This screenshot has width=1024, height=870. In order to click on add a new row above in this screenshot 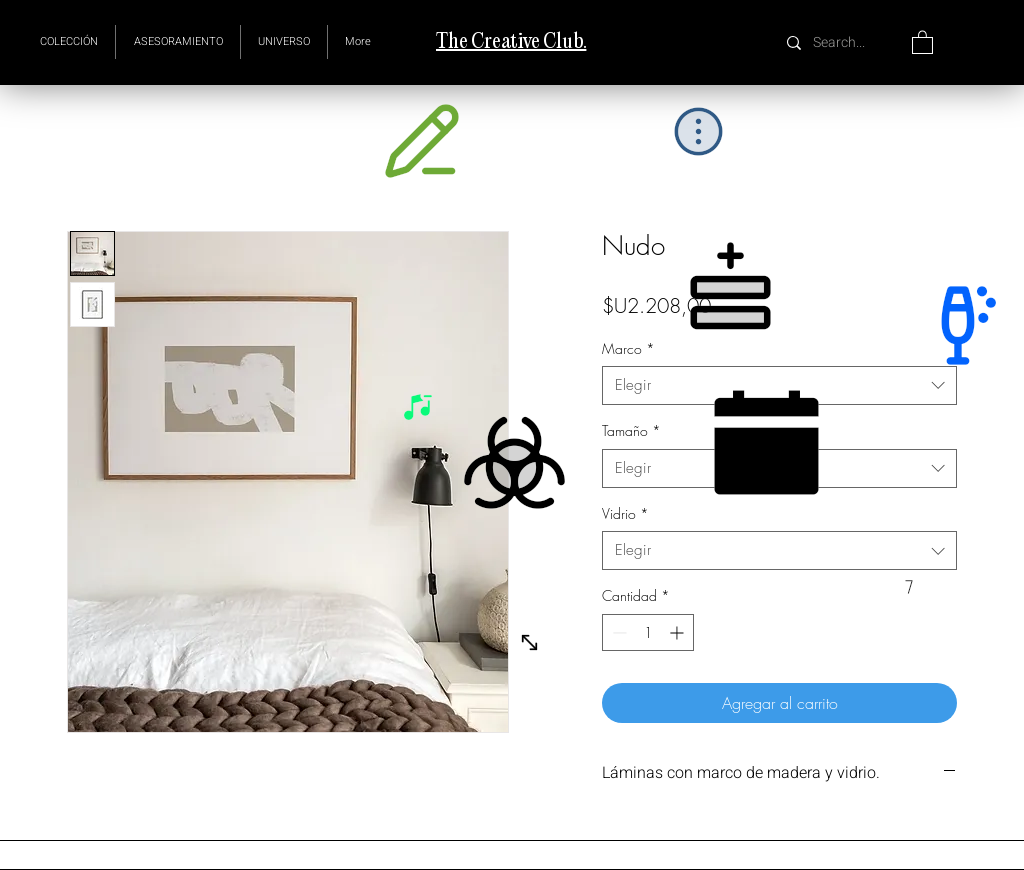, I will do `click(730, 292)`.